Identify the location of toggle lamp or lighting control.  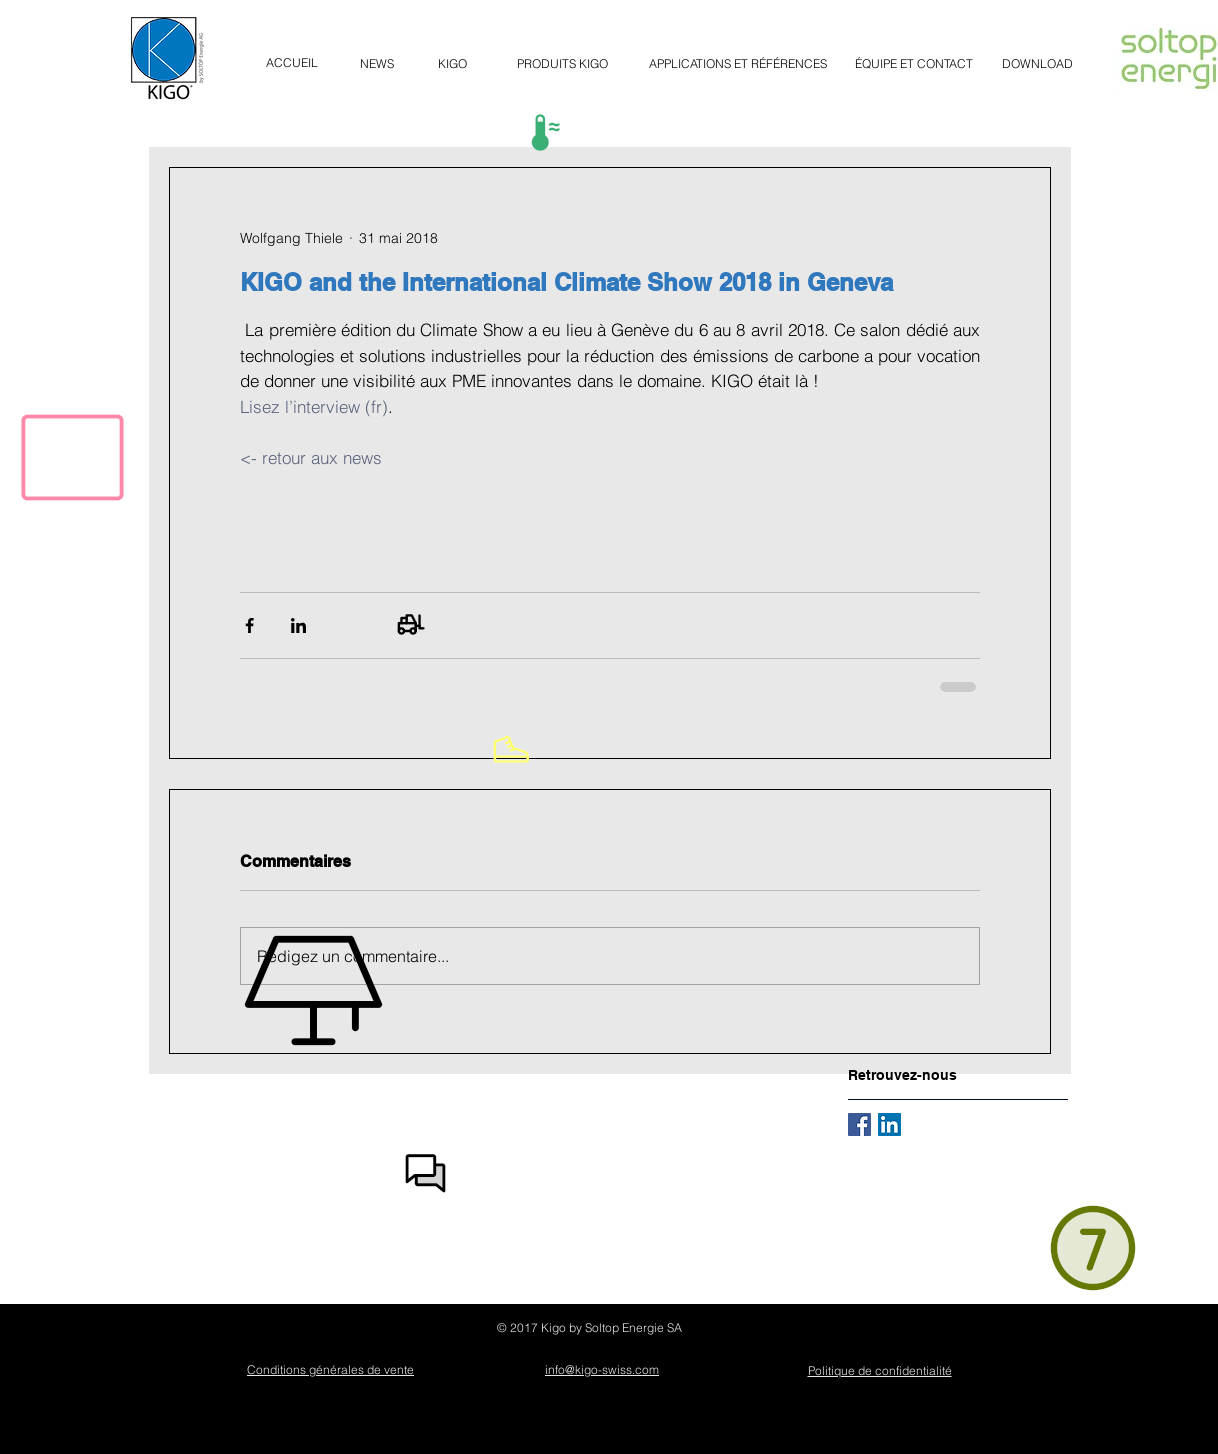
(313, 990).